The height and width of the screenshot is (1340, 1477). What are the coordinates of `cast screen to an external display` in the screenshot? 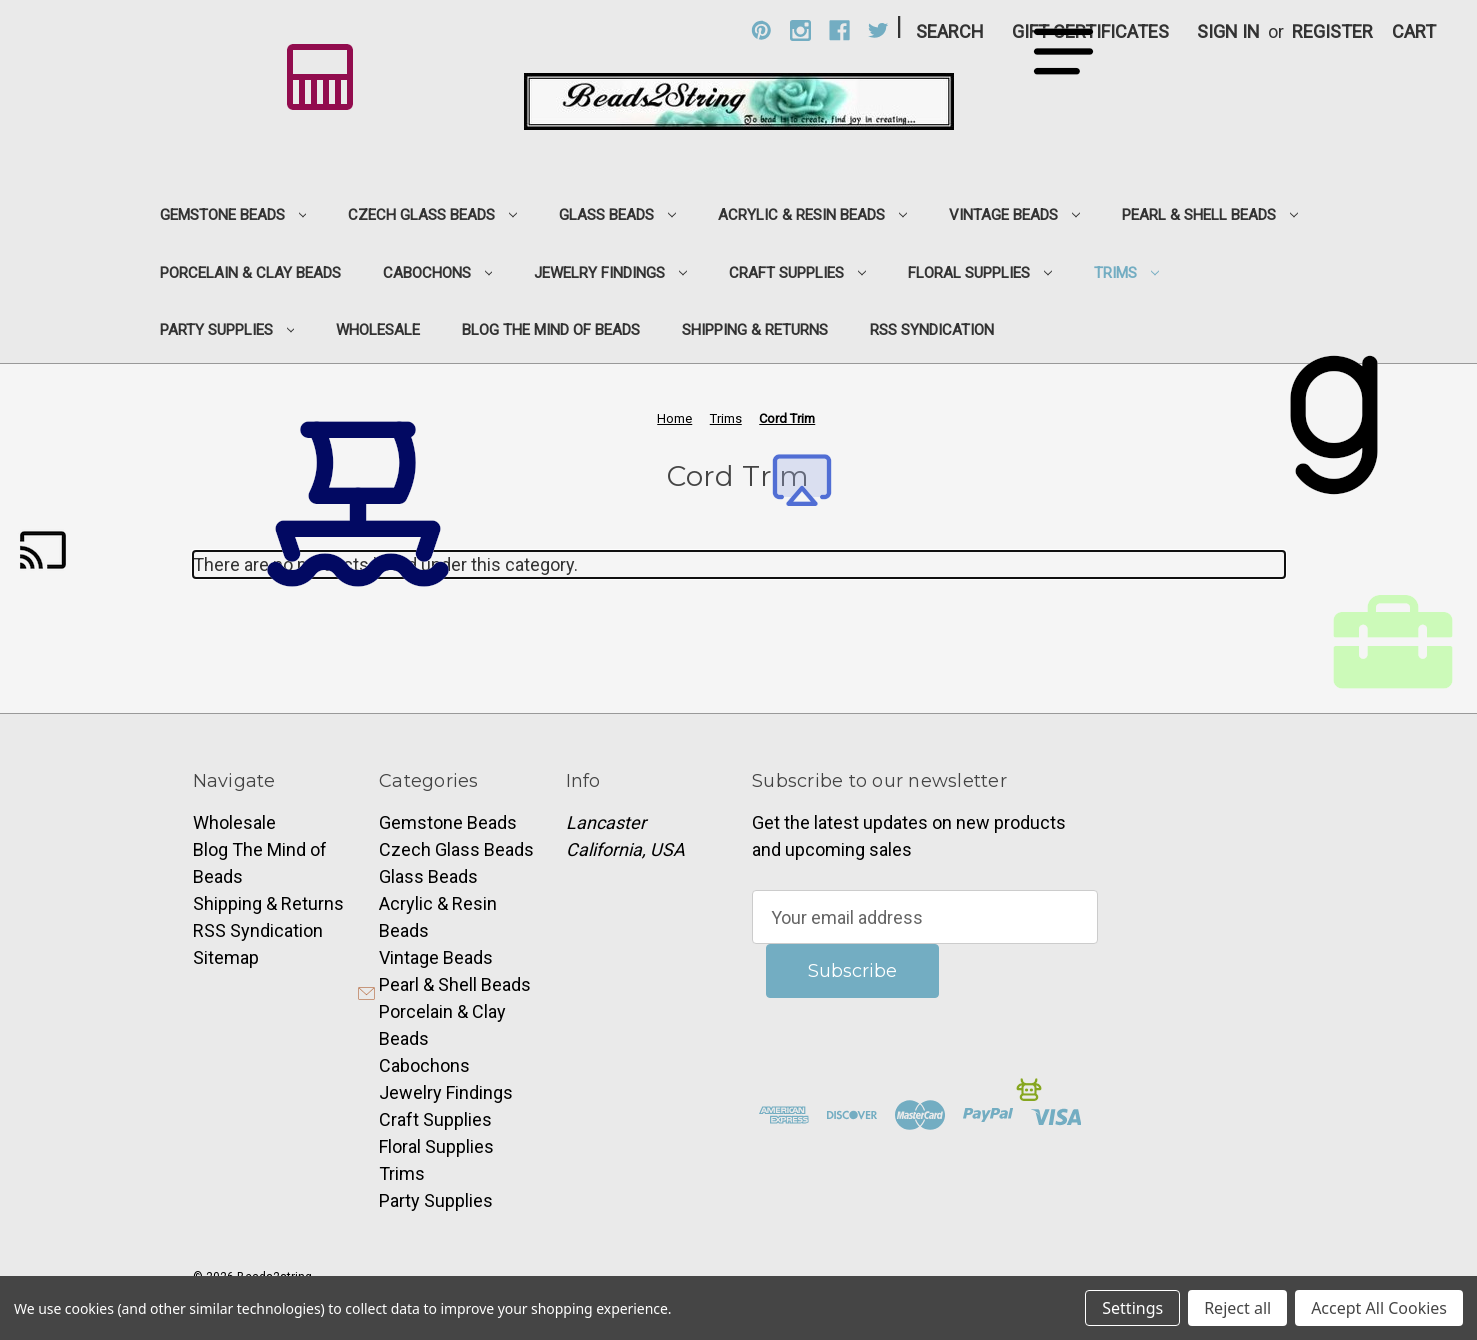 It's located at (43, 550).